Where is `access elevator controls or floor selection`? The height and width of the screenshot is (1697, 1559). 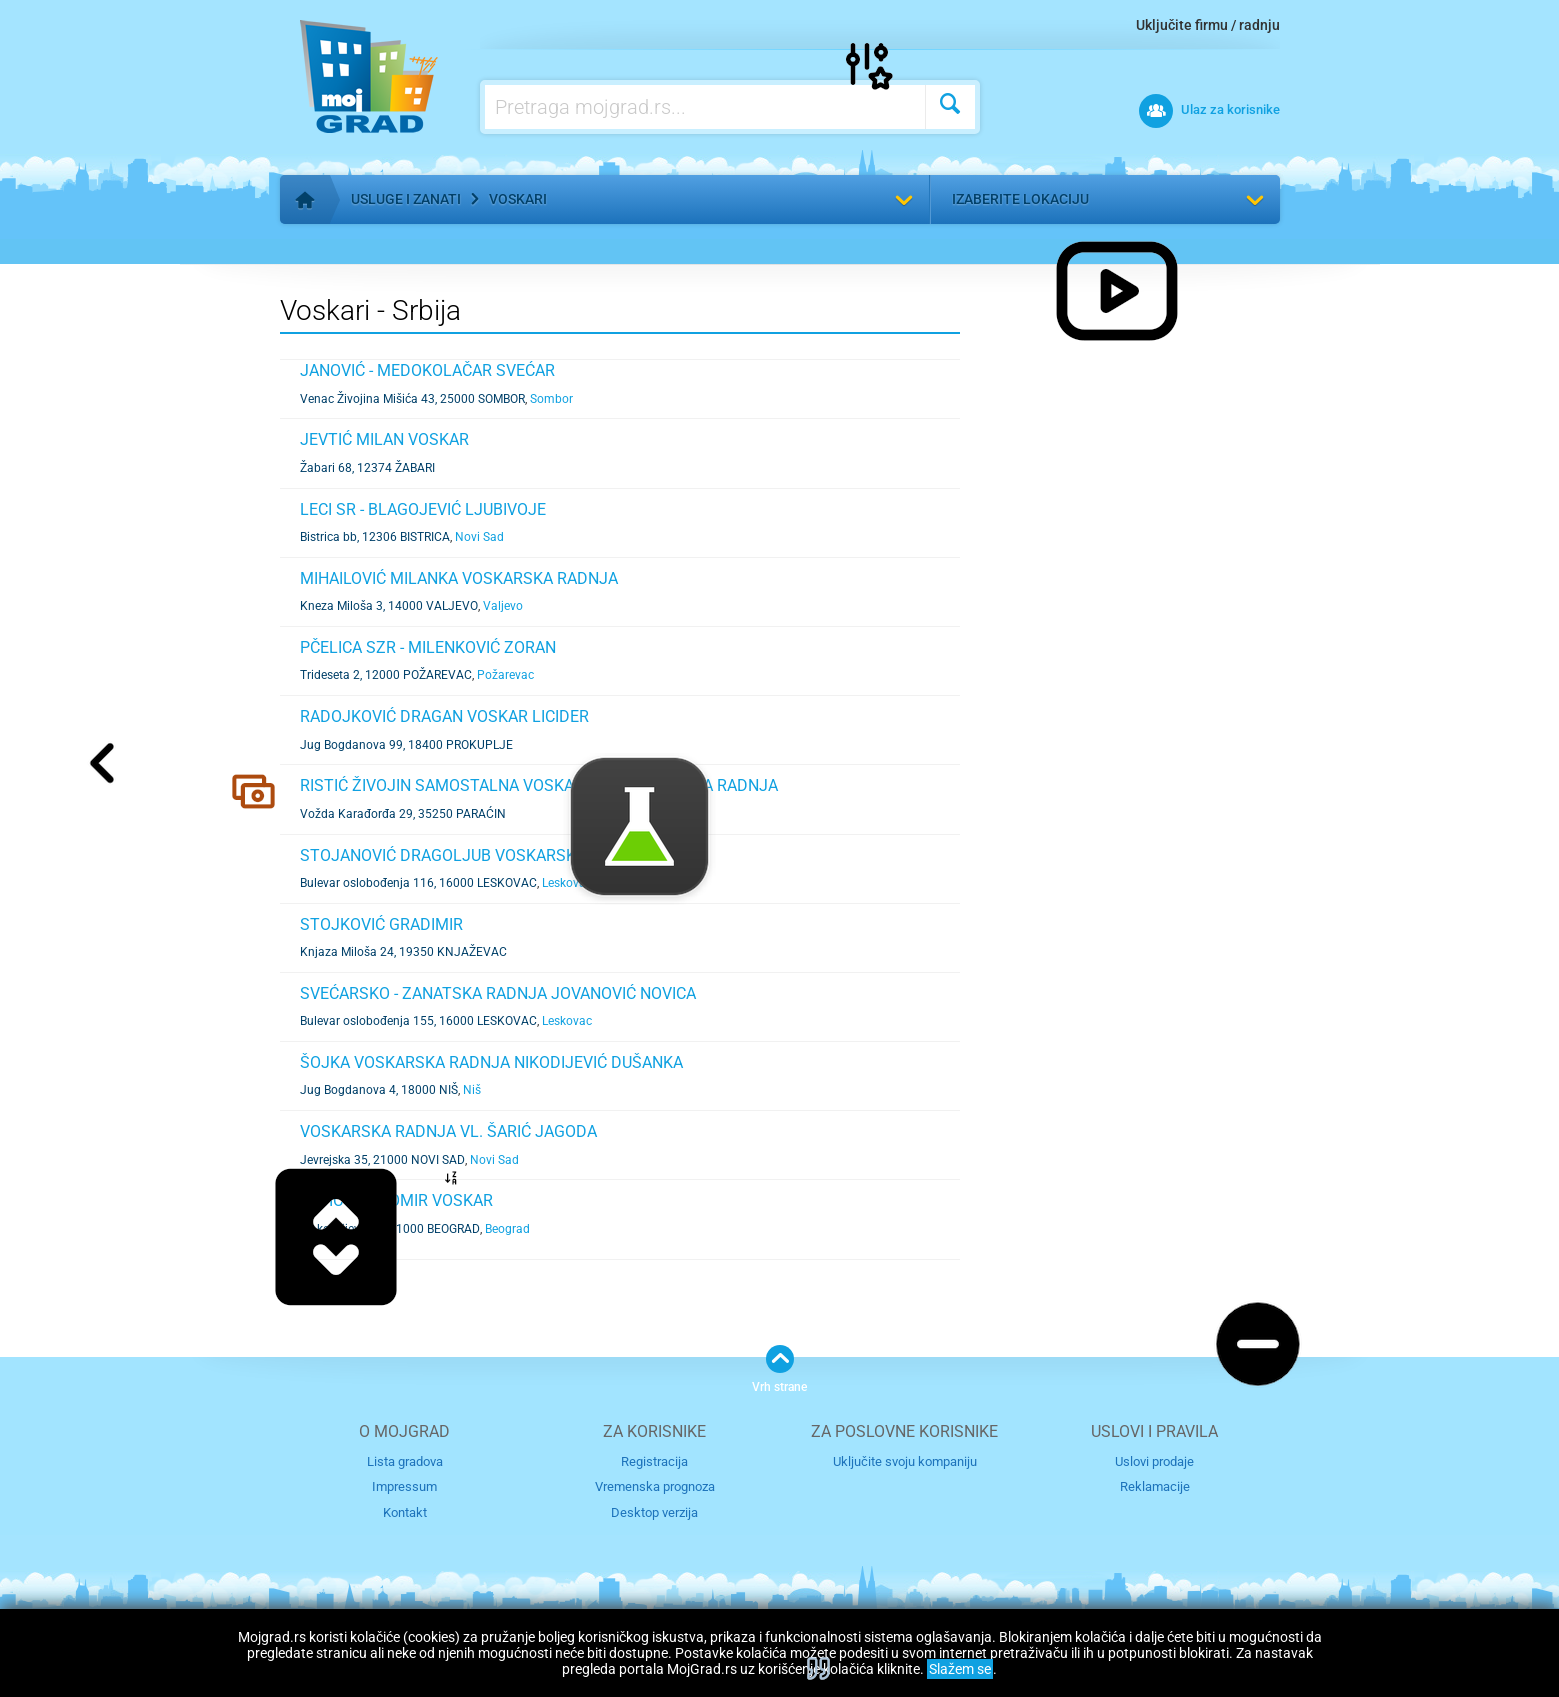
access elevator controls or floor selection is located at coordinates (336, 1237).